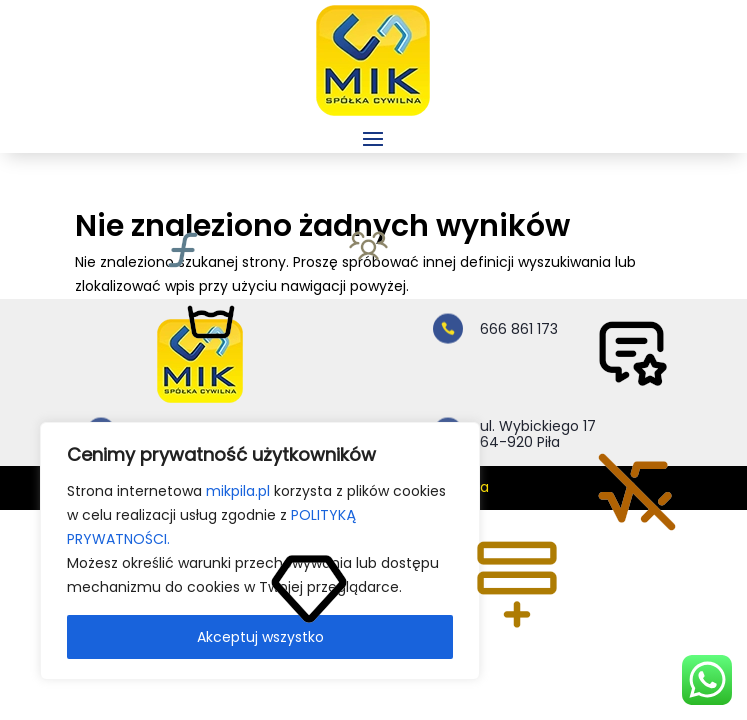 This screenshot has width=747, height=720. Describe the element at coordinates (637, 492) in the screenshot. I see `disable math mode or calculations` at that location.